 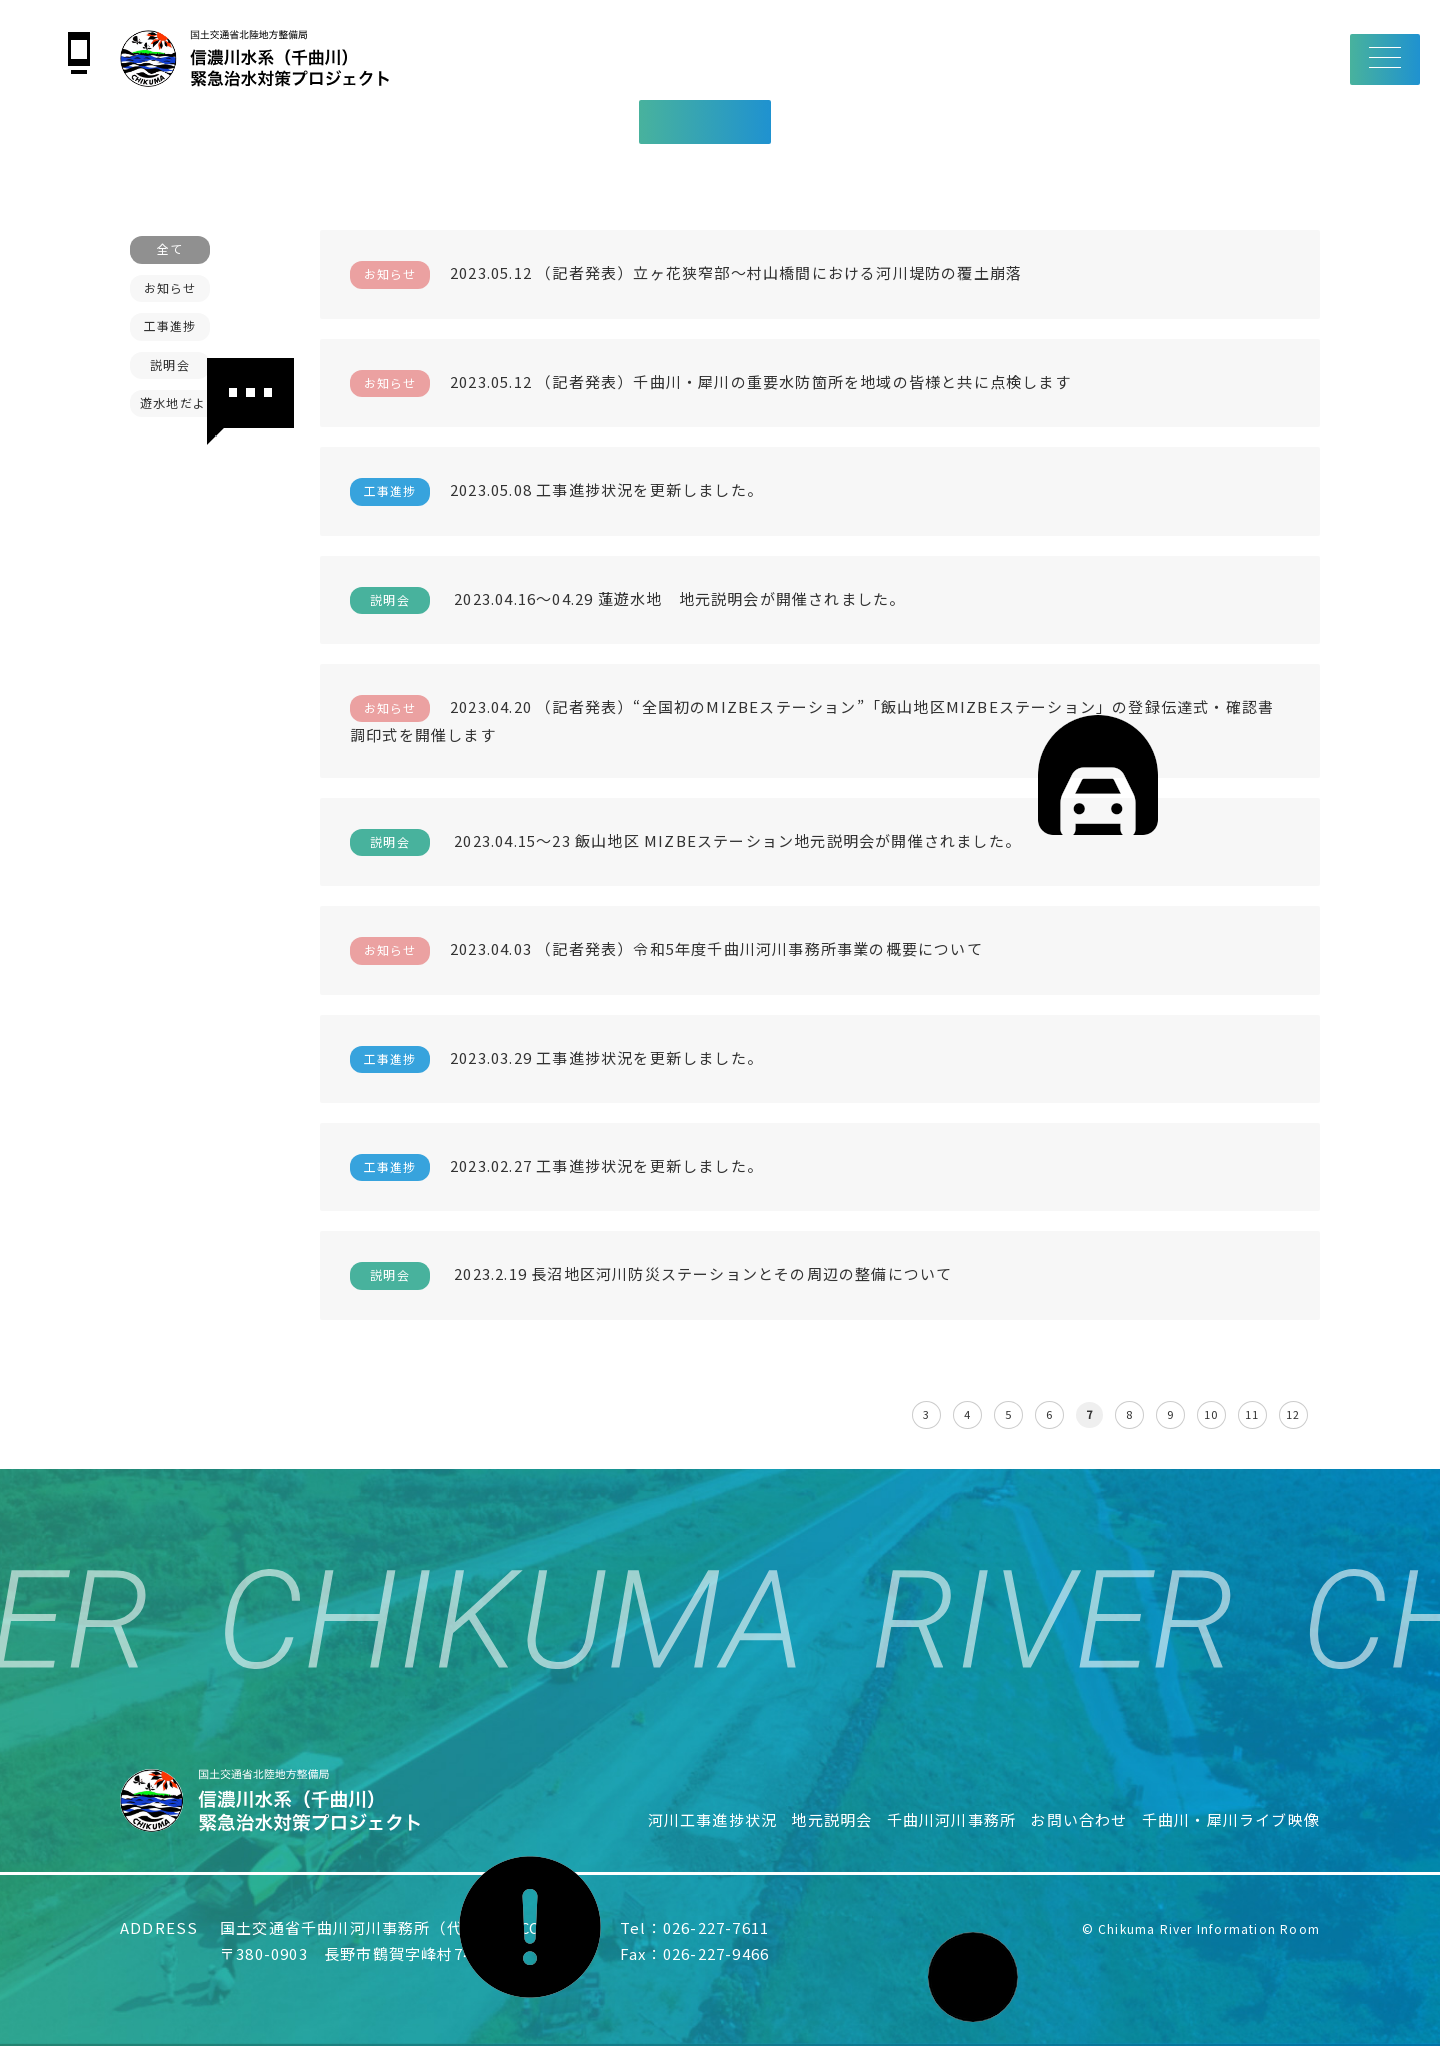 What do you see at coordinates (250, 401) in the screenshot?
I see `view text messages` at bounding box center [250, 401].